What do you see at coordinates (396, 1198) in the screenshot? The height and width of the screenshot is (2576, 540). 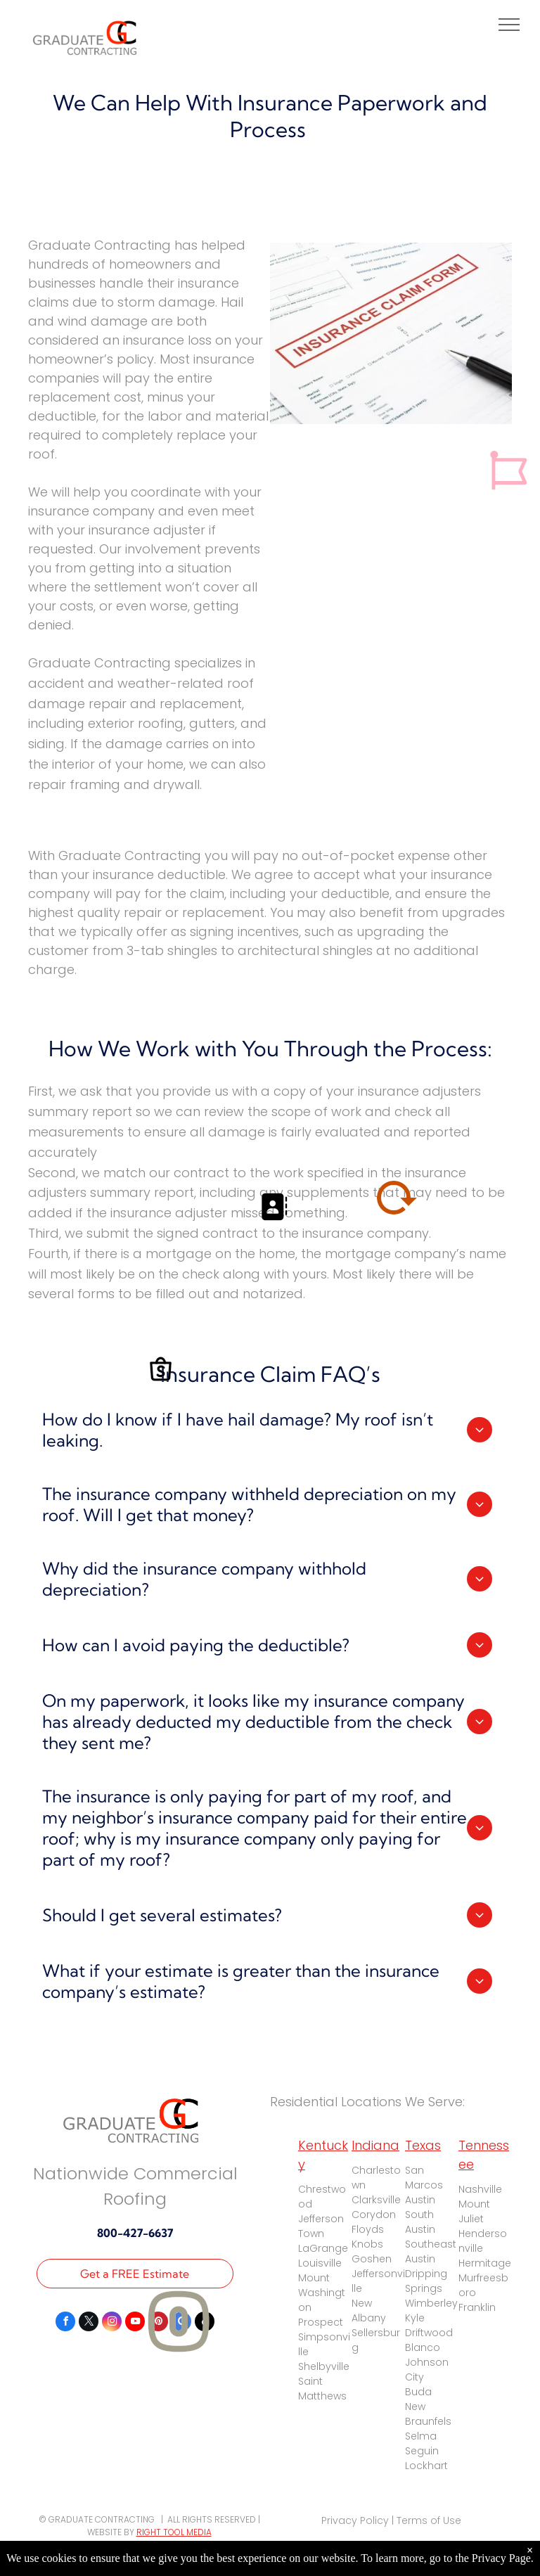 I see `refresh the current page or content` at bounding box center [396, 1198].